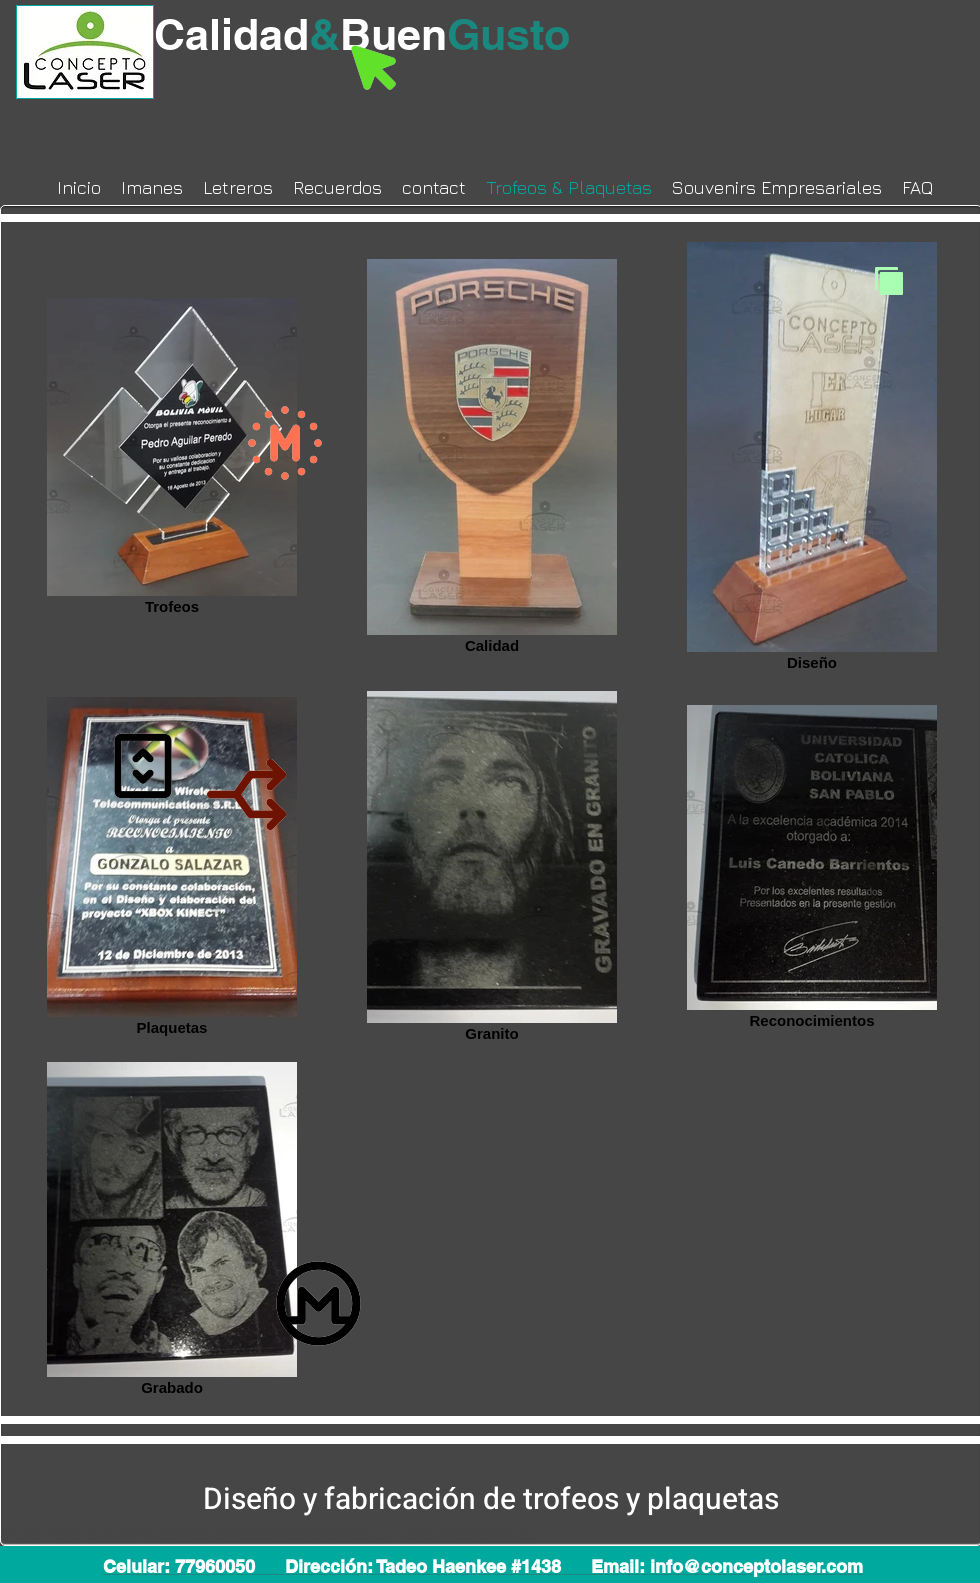  I want to click on view monero cryptocurrency balance, so click(318, 1303).